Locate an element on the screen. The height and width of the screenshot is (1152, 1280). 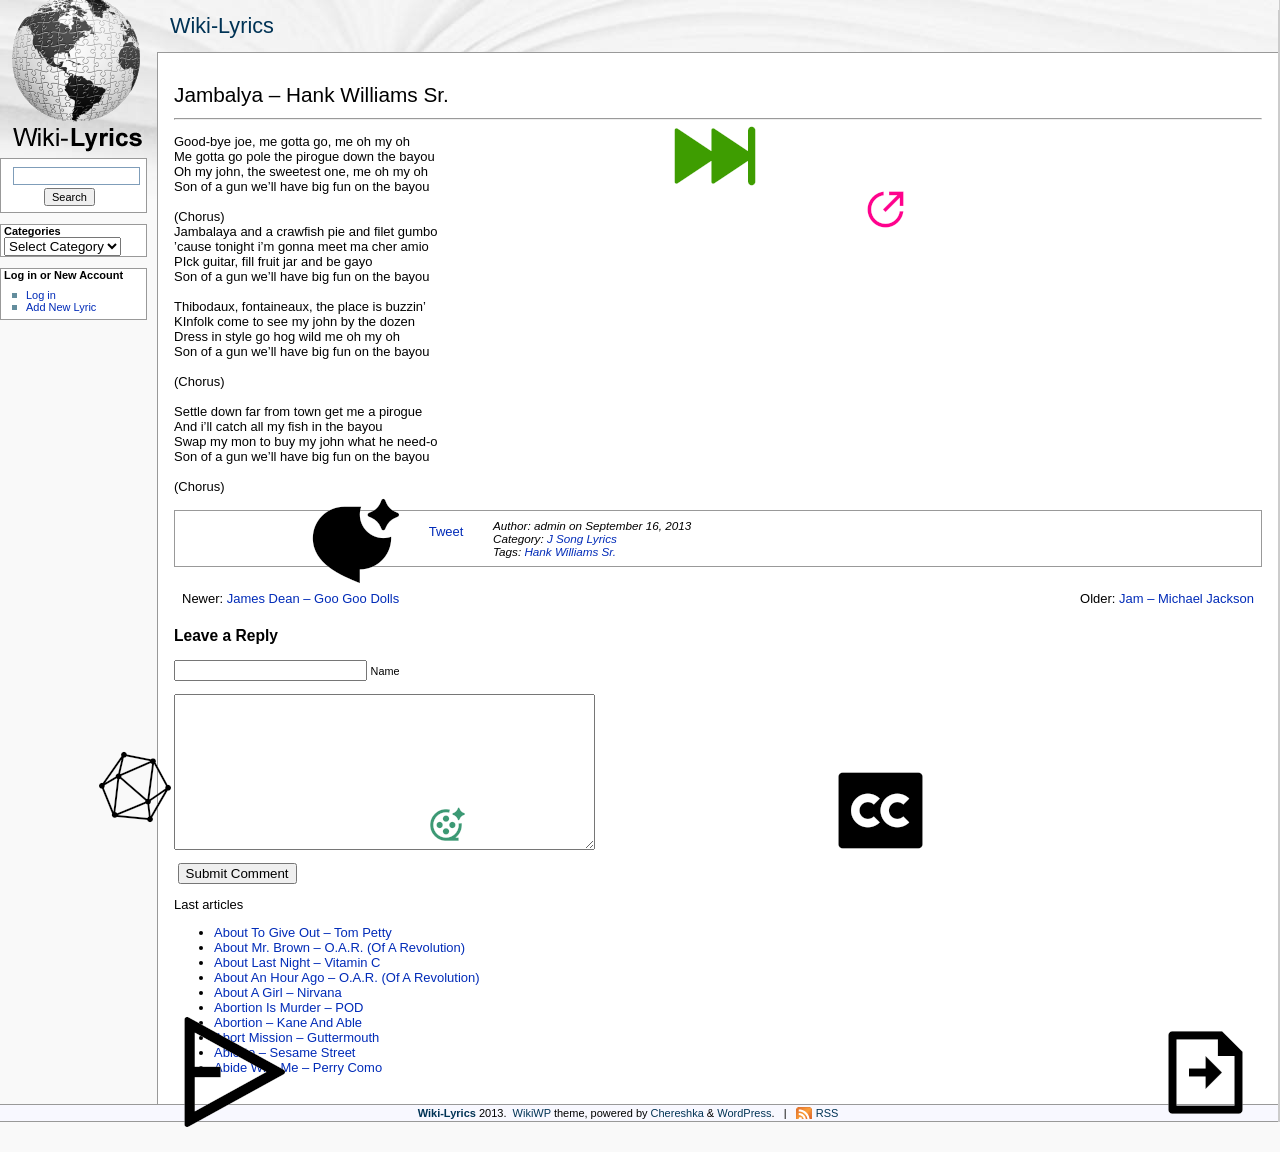
skip to the end of the track is located at coordinates (715, 156).